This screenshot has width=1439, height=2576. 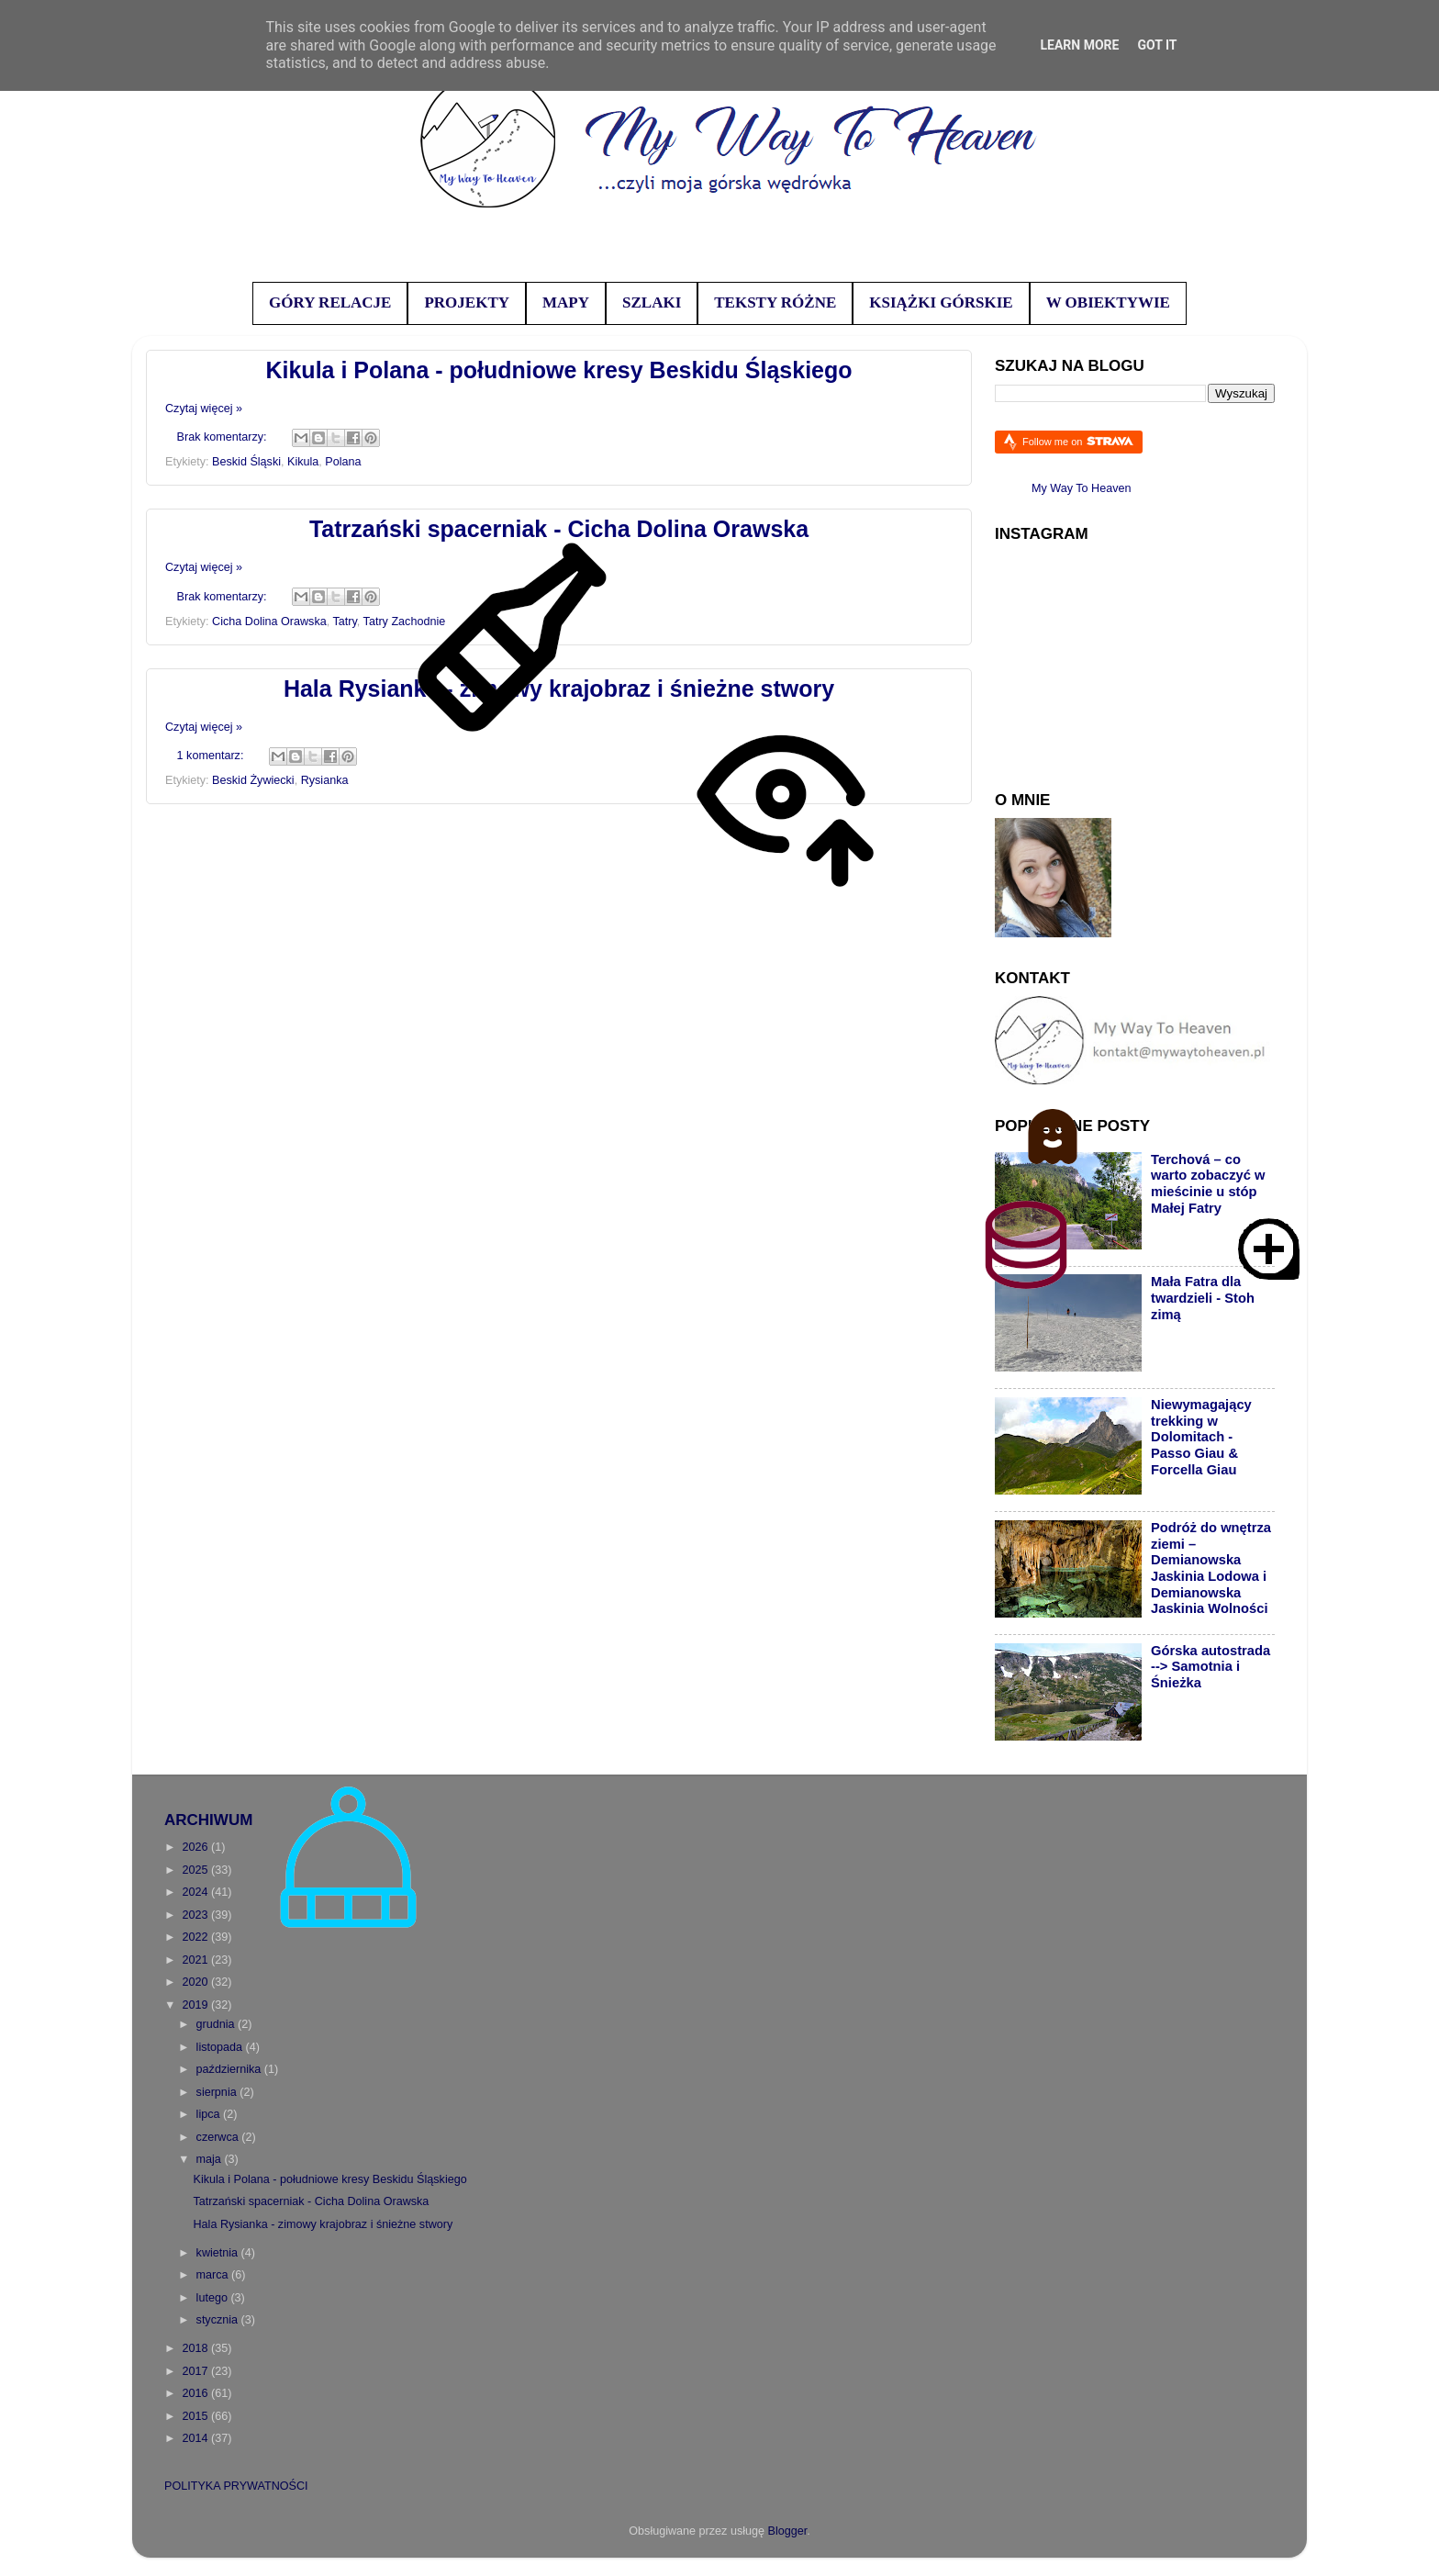 I want to click on zoom in on image, so click(x=1268, y=1249).